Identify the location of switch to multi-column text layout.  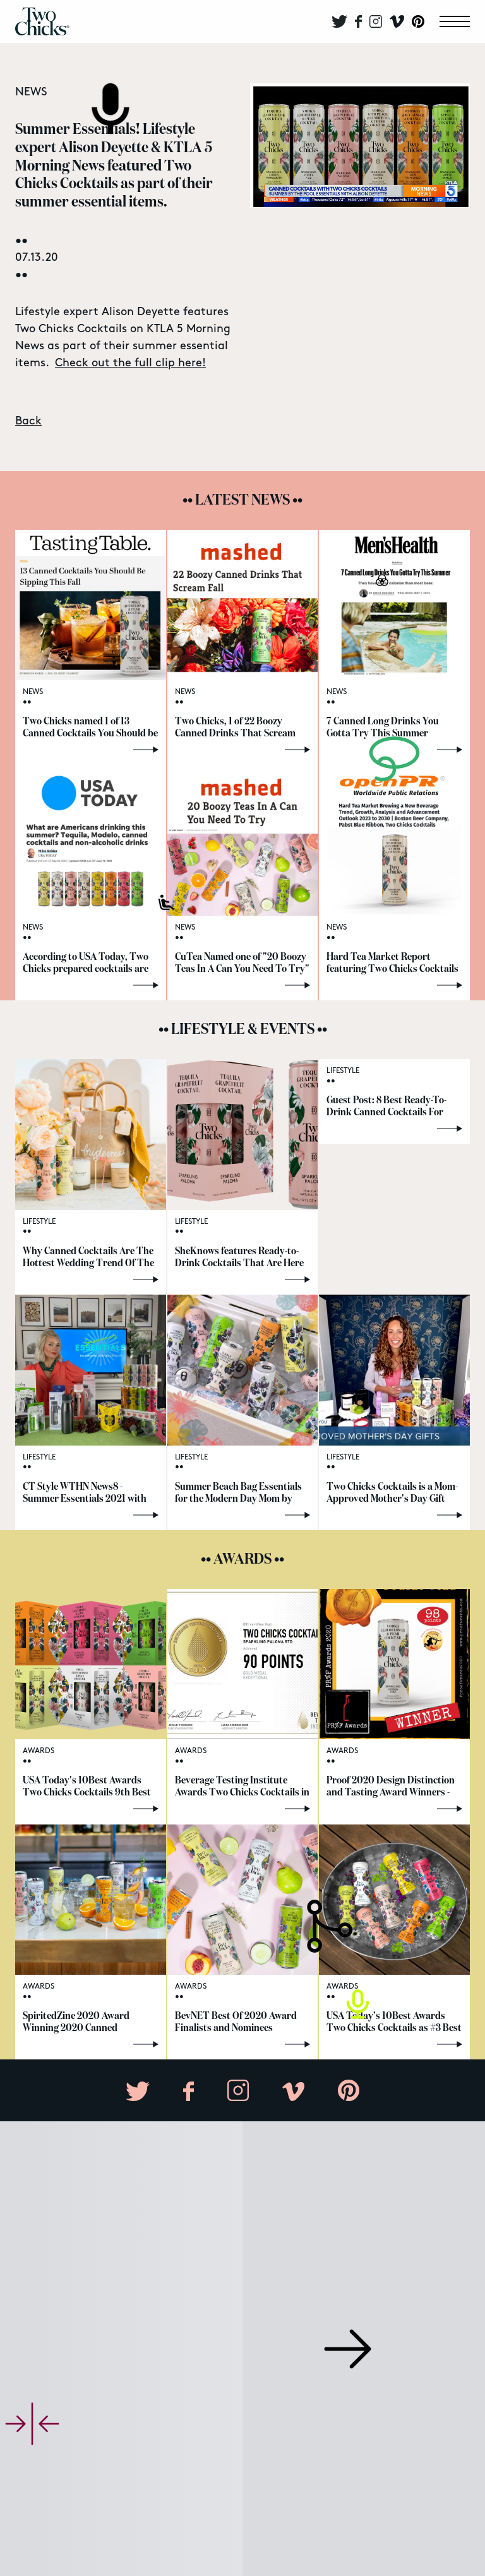
(112, 1893).